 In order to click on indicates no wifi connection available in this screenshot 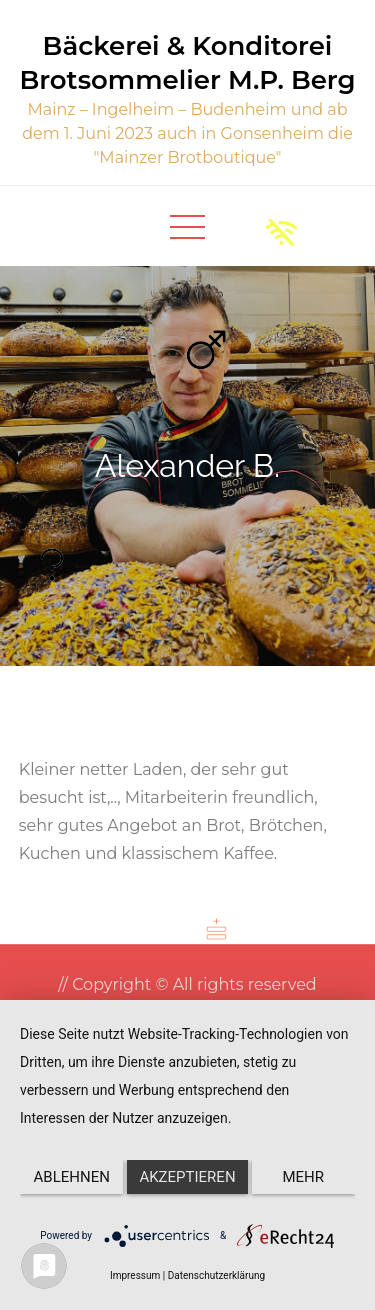, I will do `click(281, 232)`.